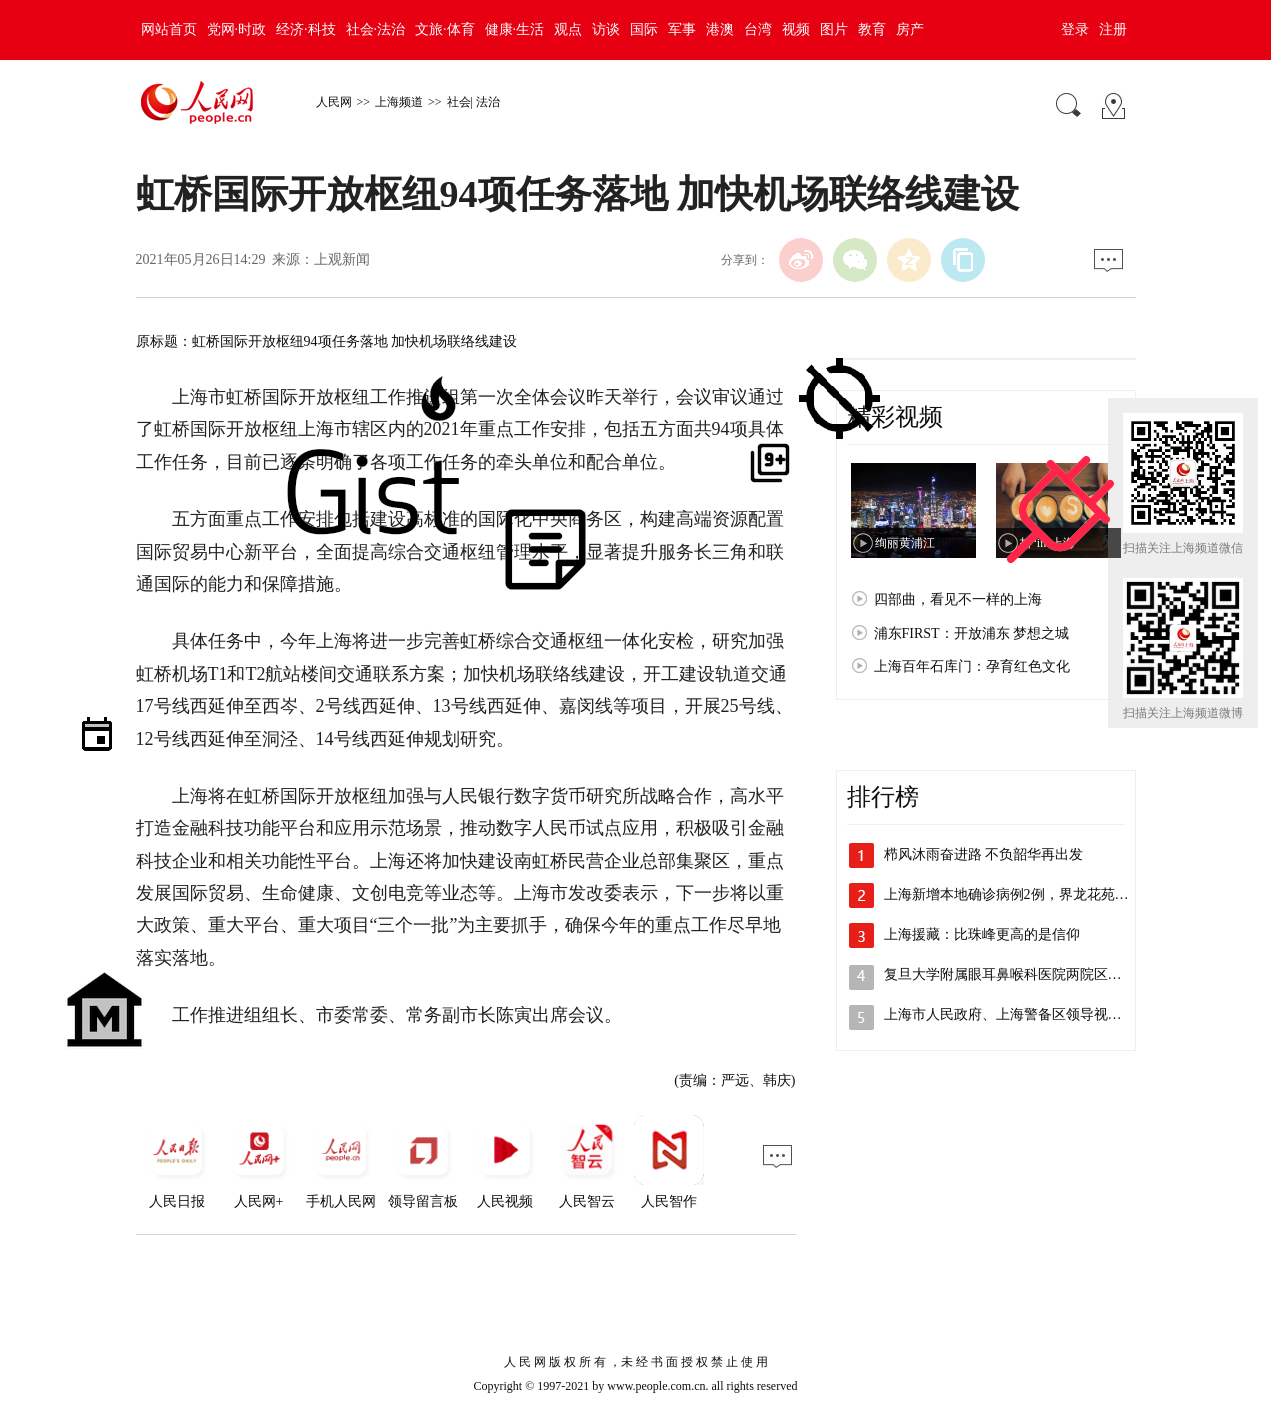 Image resolution: width=1271 pixels, height=1423 pixels. What do you see at coordinates (545, 549) in the screenshot?
I see `create a new note` at bounding box center [545, 549].